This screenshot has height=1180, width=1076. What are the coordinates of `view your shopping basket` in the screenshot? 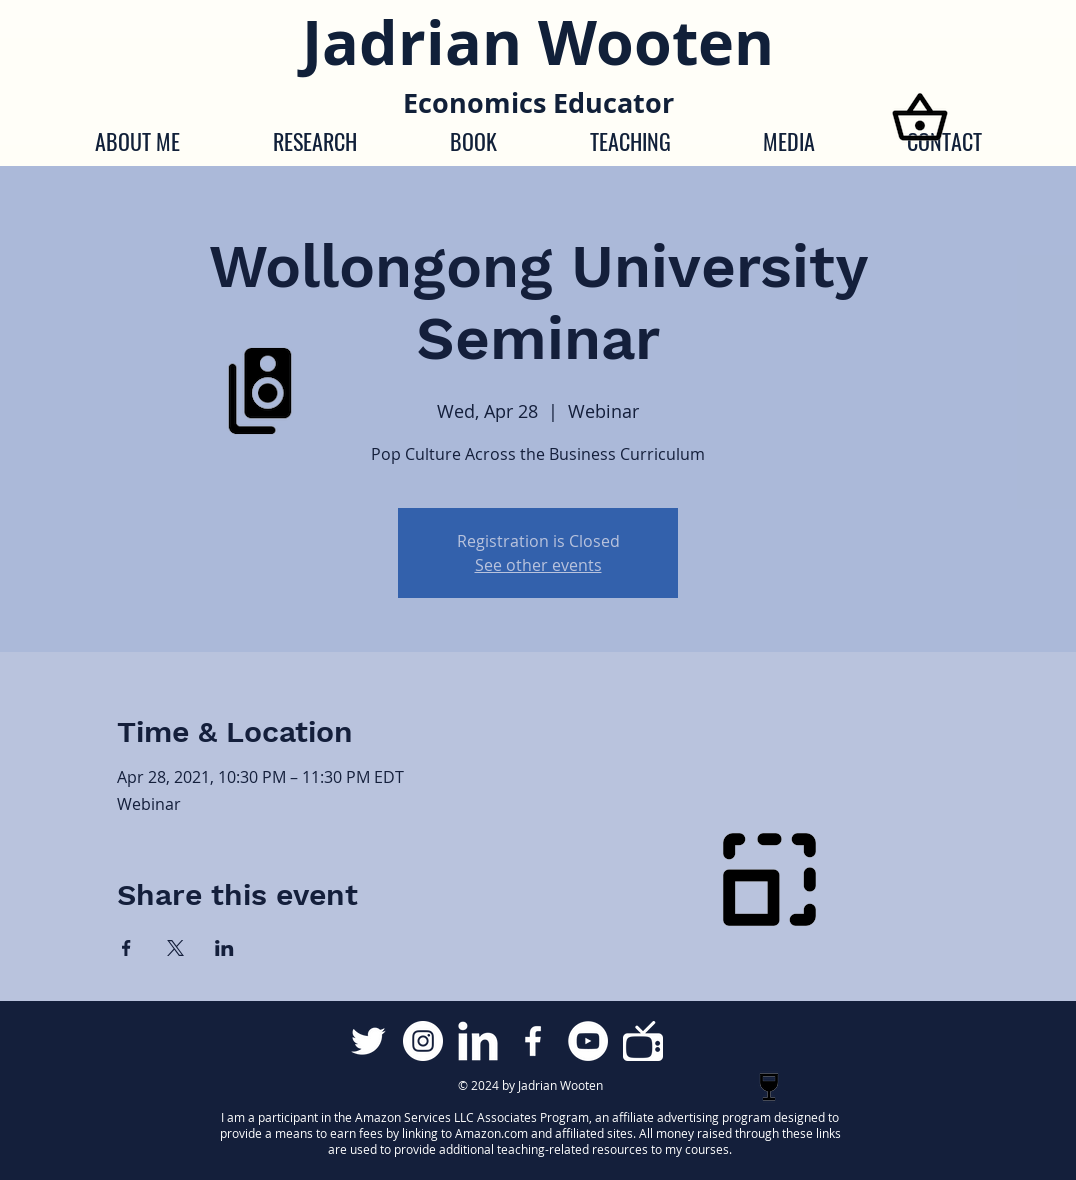 It's located at (920, 118).